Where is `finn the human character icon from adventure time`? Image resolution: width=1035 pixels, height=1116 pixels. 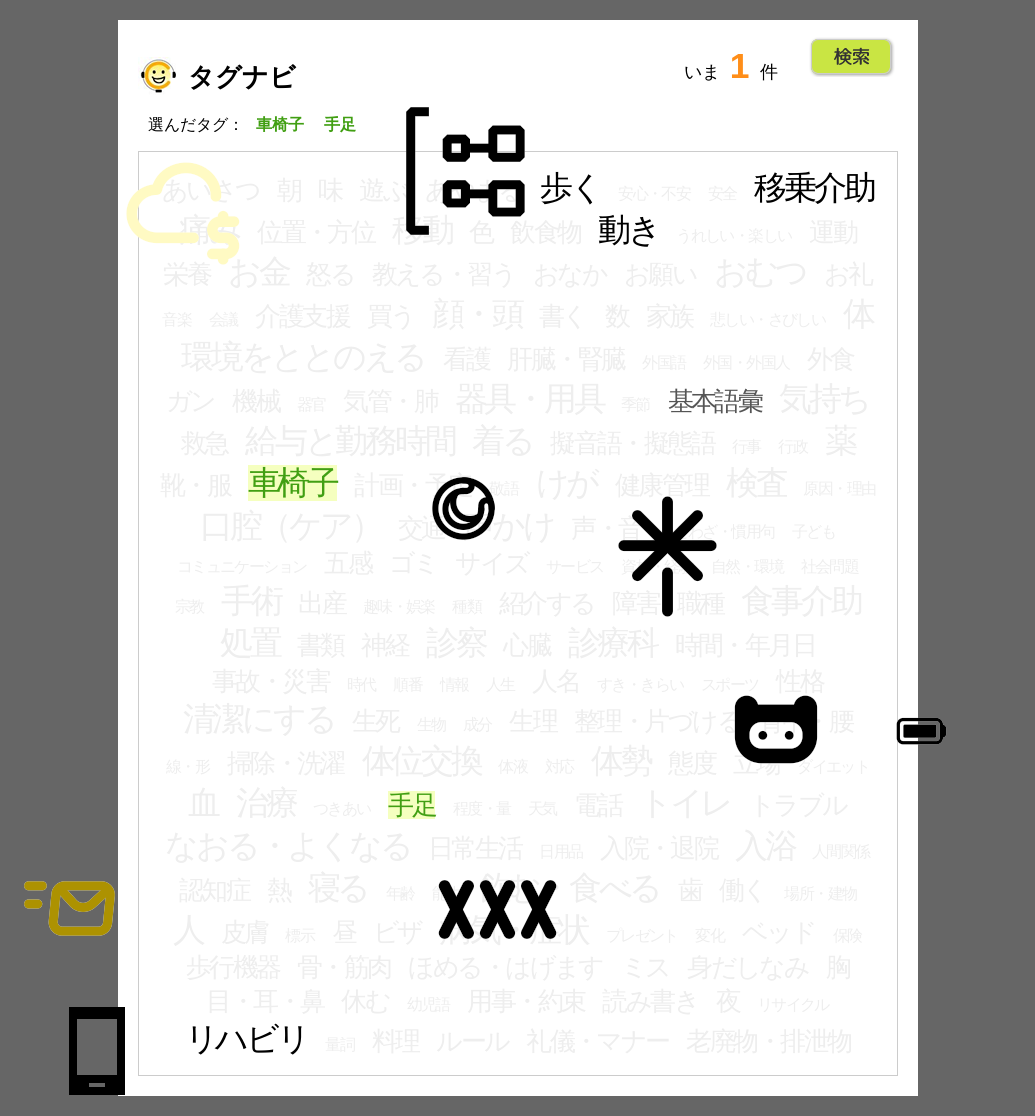
finn the human character icon from adventure time is located at coordinates (776, 728).